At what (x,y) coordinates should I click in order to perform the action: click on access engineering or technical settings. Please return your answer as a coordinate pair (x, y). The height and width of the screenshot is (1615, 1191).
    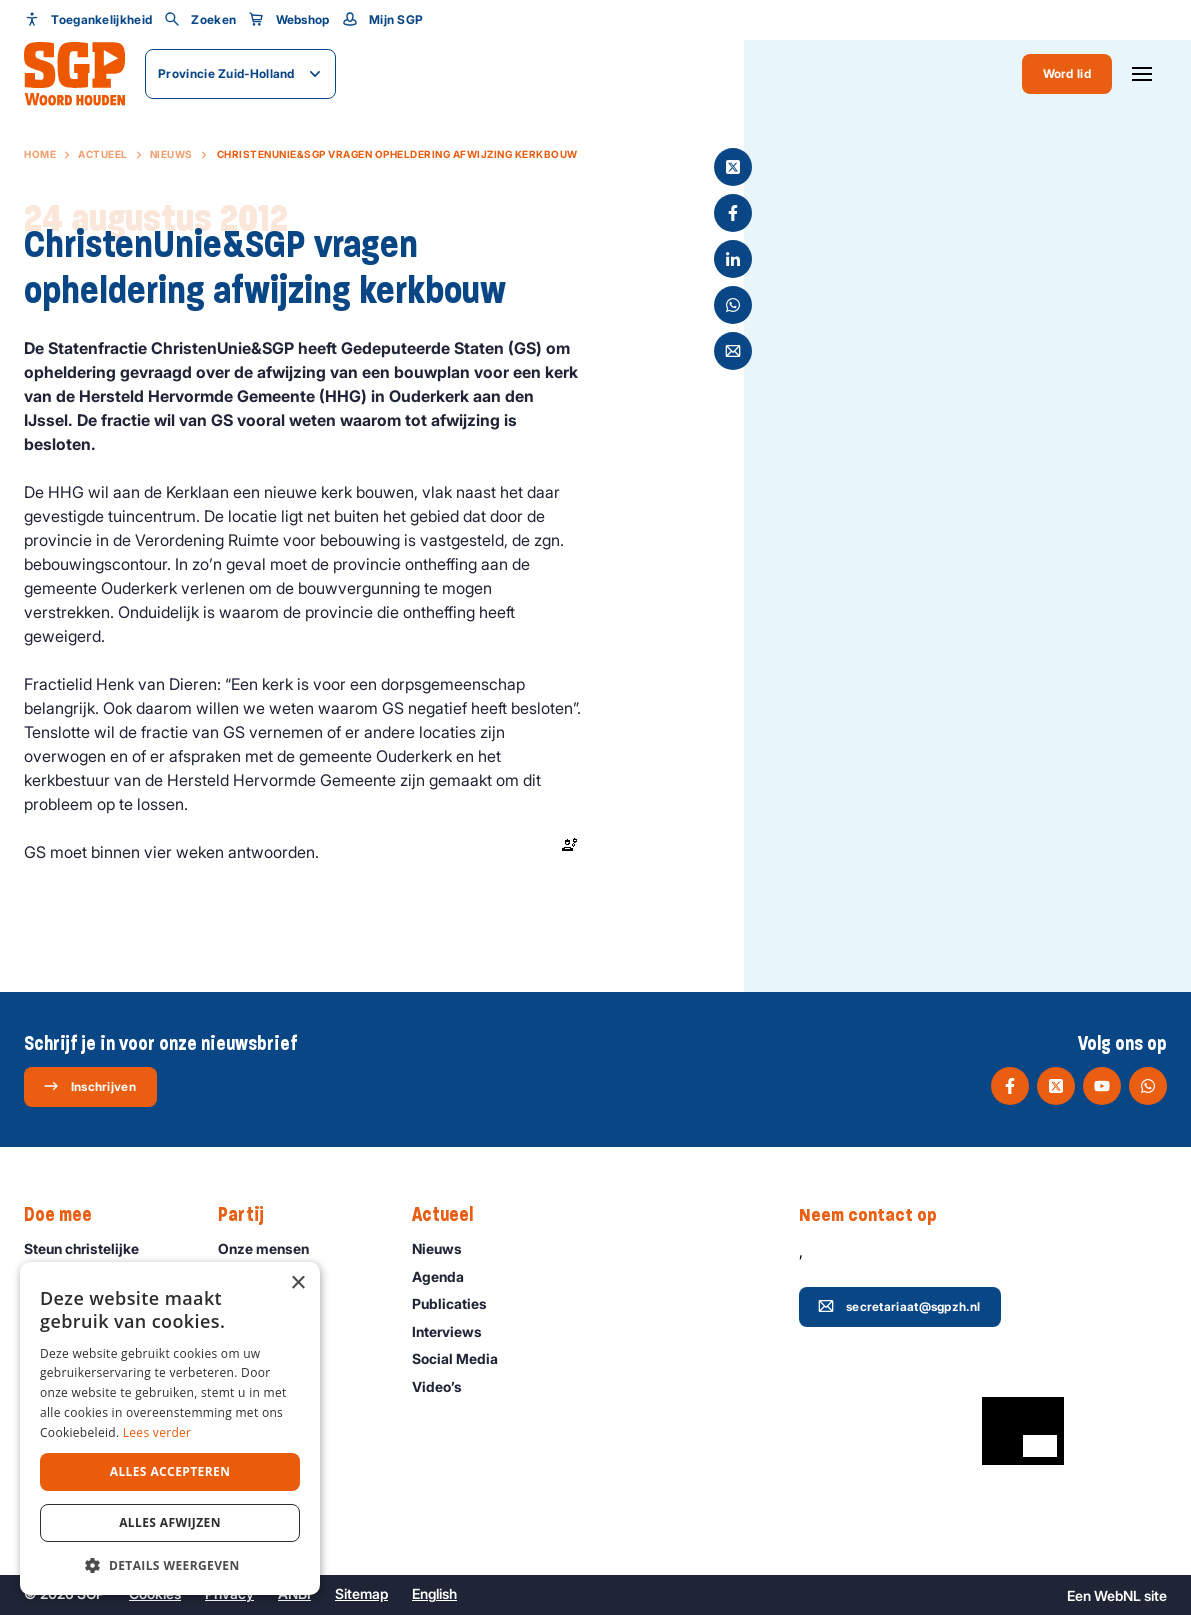
    Looking at the image, I should click on (569, 844).